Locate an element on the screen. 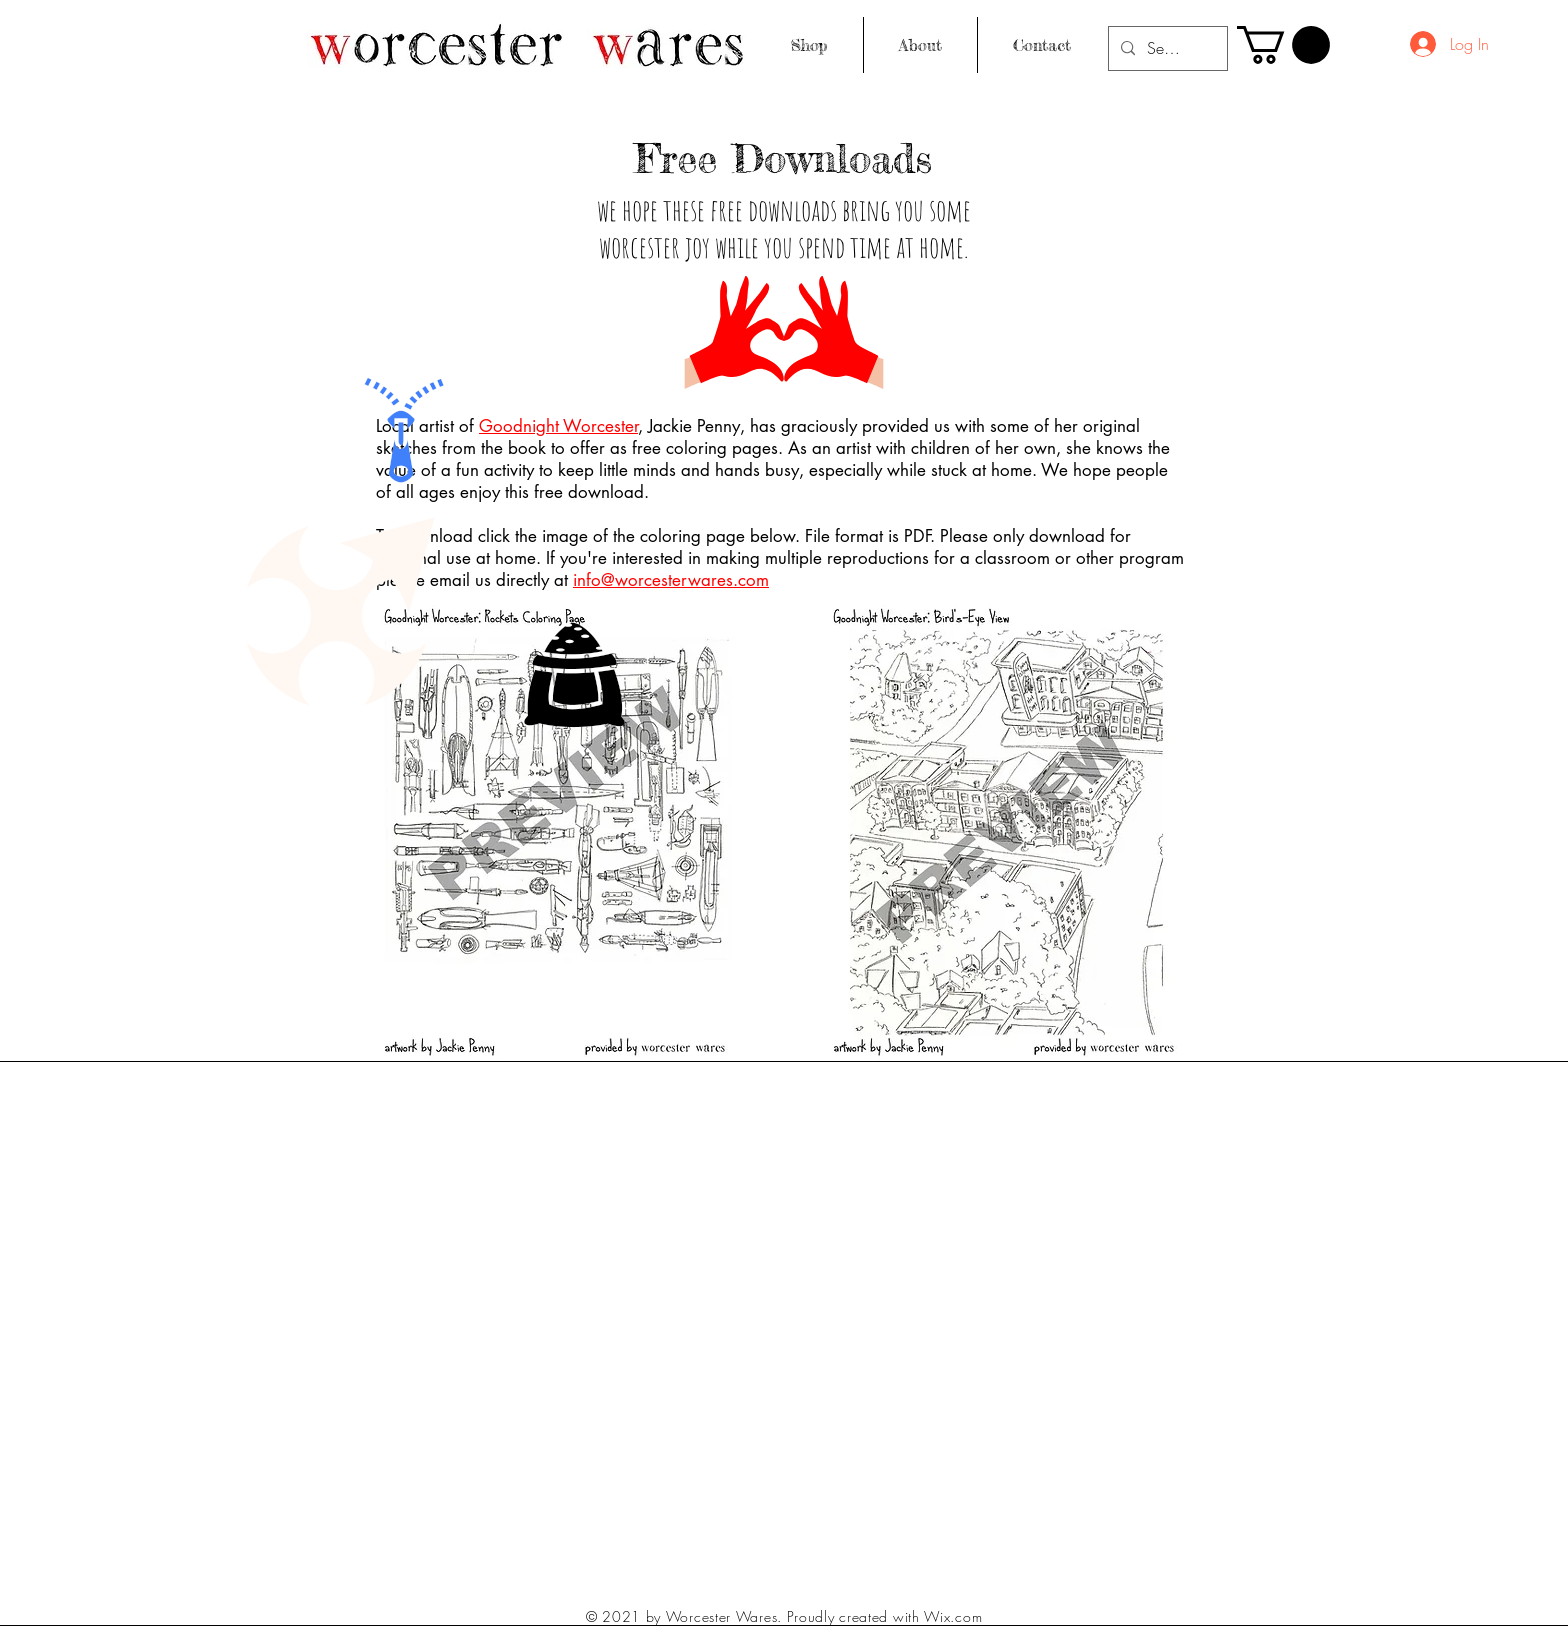  select shuriken weapon in game inventory is located at coordinates (341, 609).